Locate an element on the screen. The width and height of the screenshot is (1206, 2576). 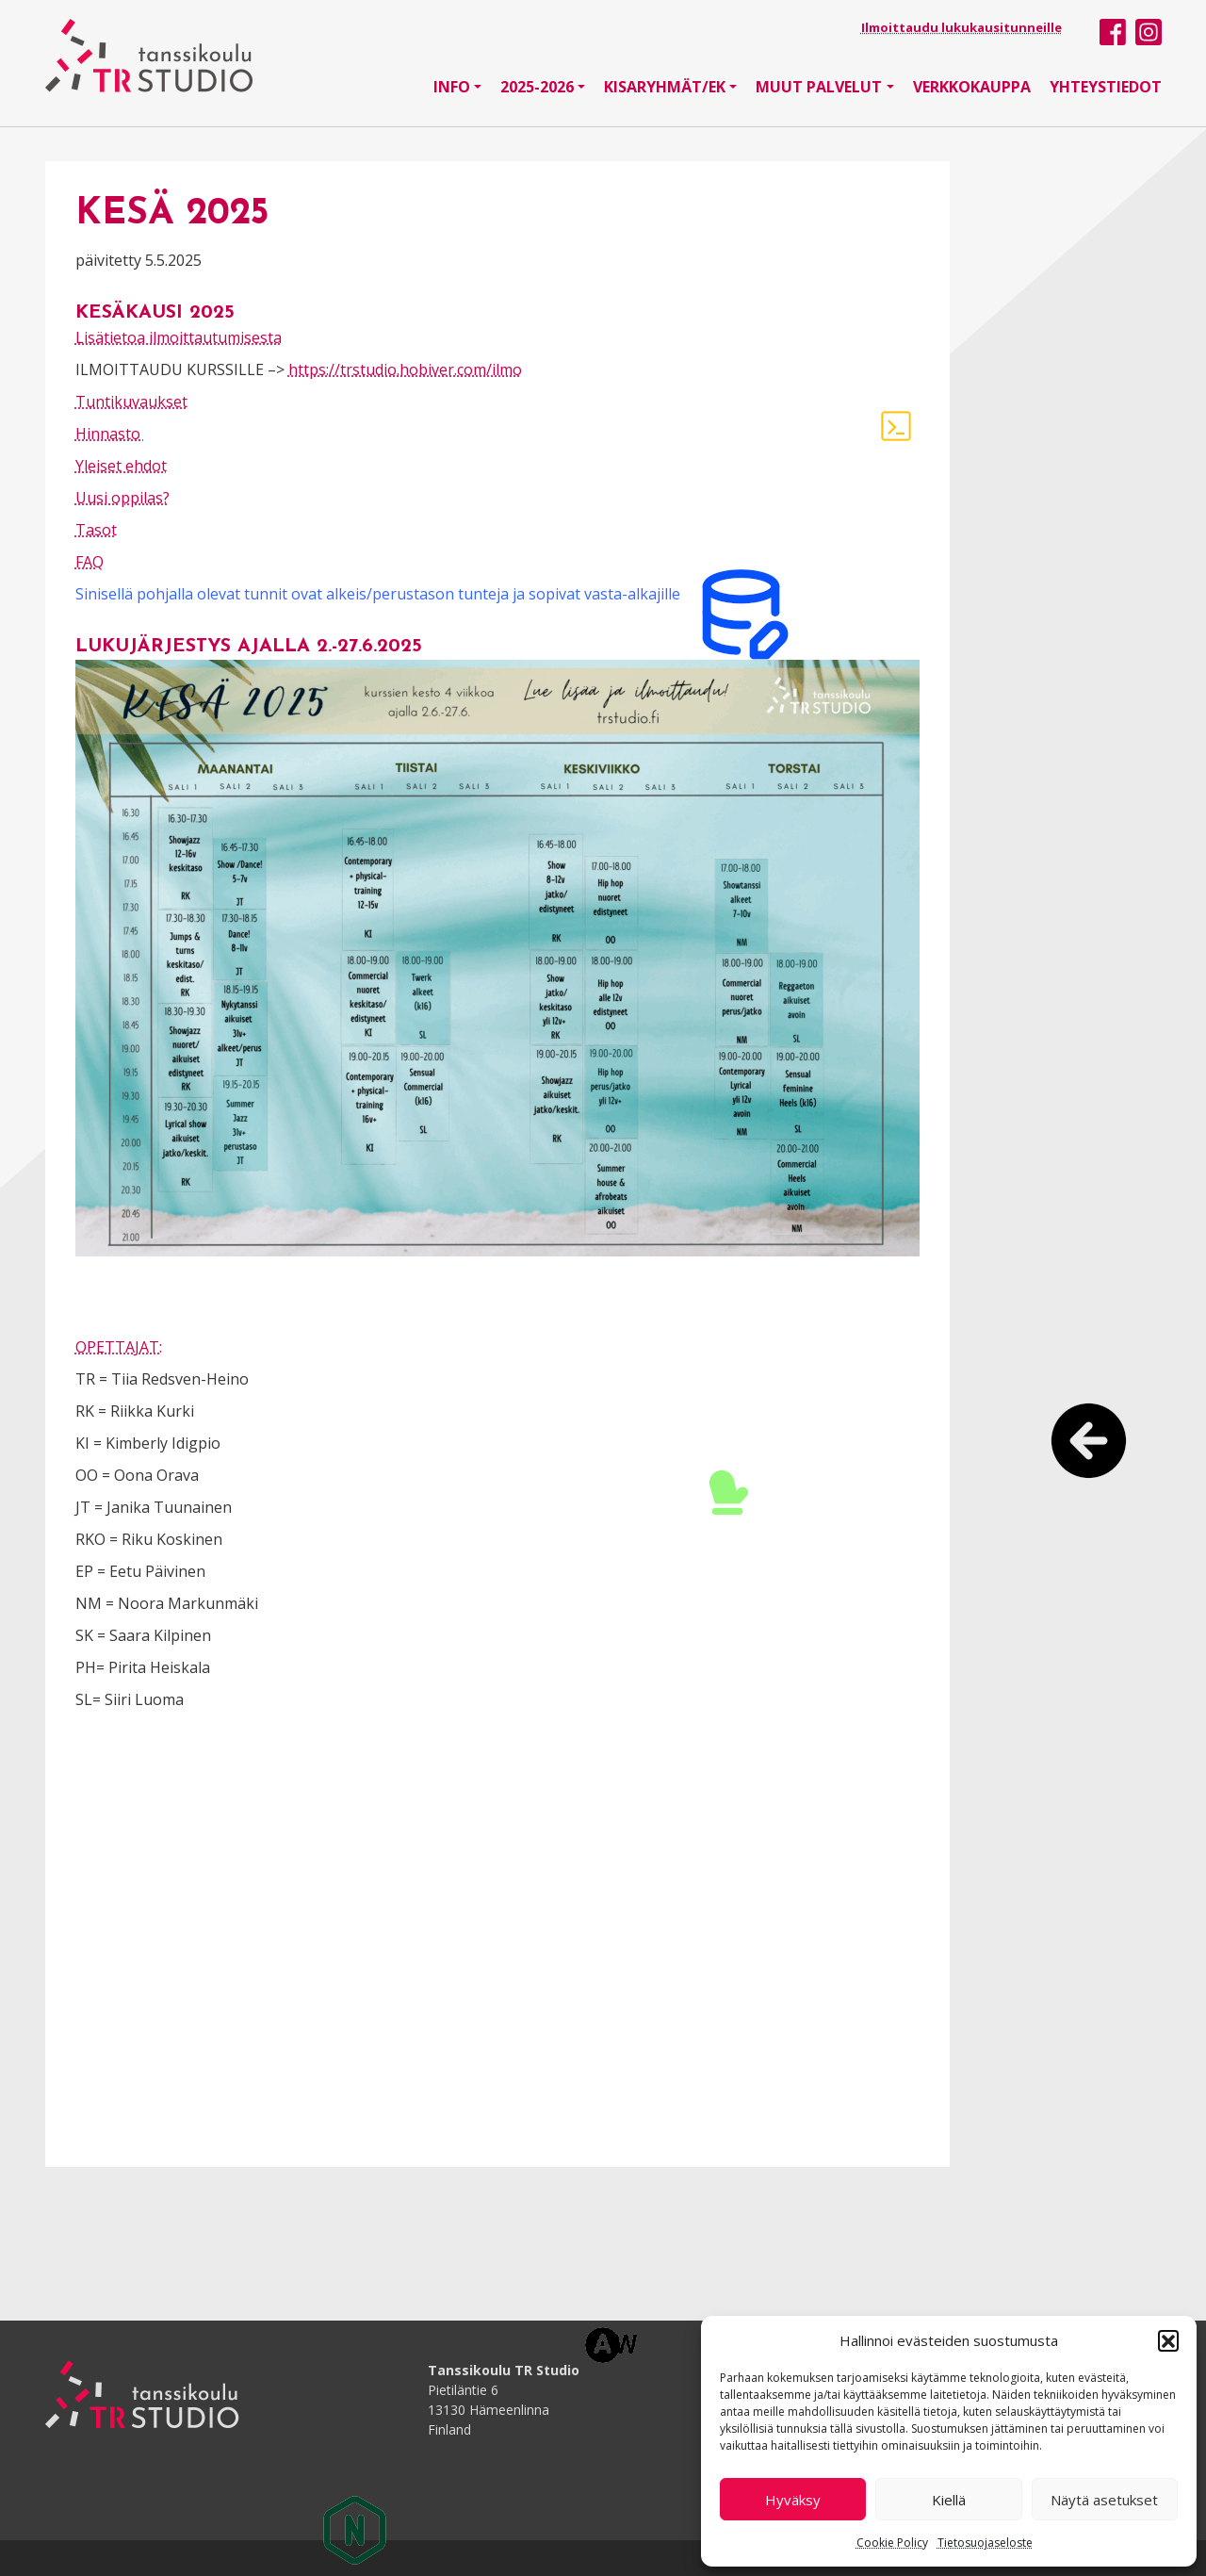
indicates a node or network element is located at coordinates (354, 2530).